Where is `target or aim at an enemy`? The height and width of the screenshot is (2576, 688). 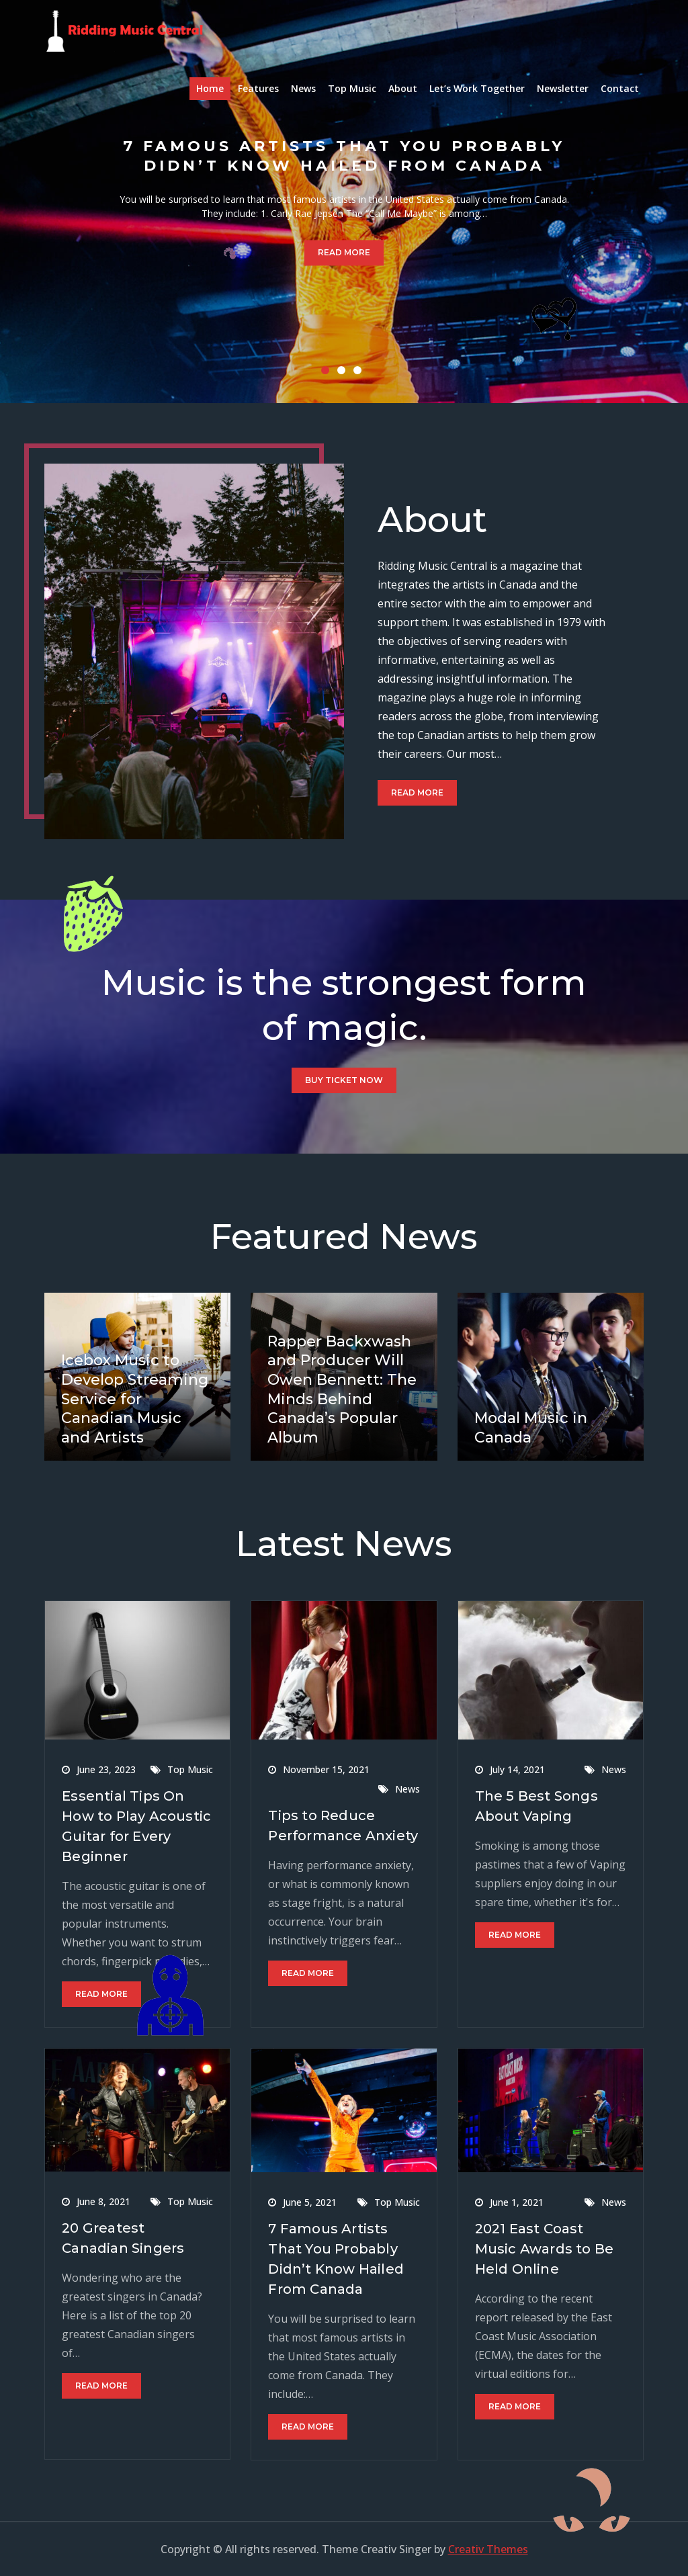
target or aim at an enemy is located at coordinates (170, 1995).